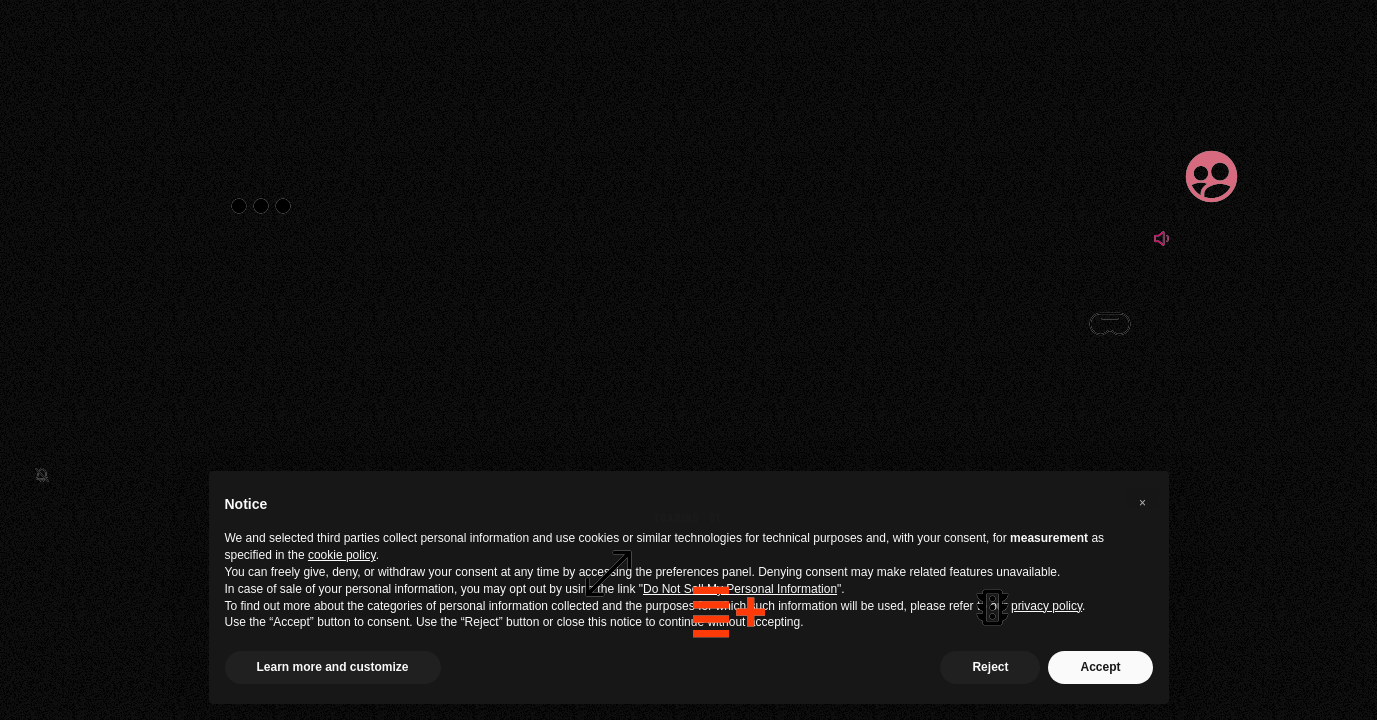 This screenshot has height=720, width=1377. What do you see at coordinates (1211, 176) in the screenshot?
I see `view group or team members` at bounding box center [1211, 176].